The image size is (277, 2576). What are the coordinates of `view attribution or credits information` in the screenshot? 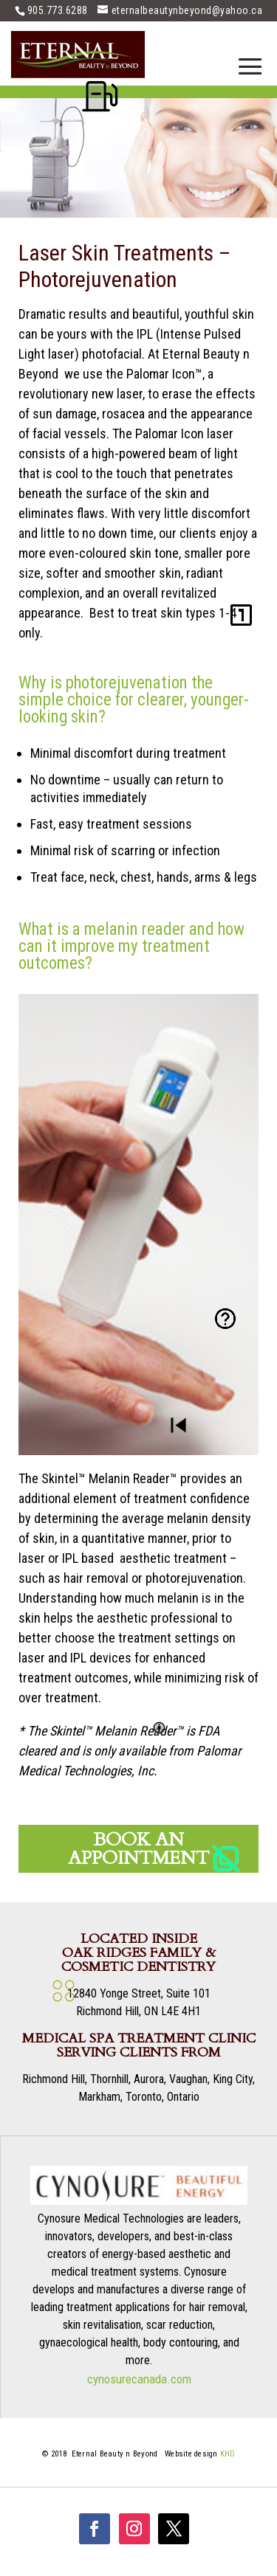 It's located at (159, 1727).